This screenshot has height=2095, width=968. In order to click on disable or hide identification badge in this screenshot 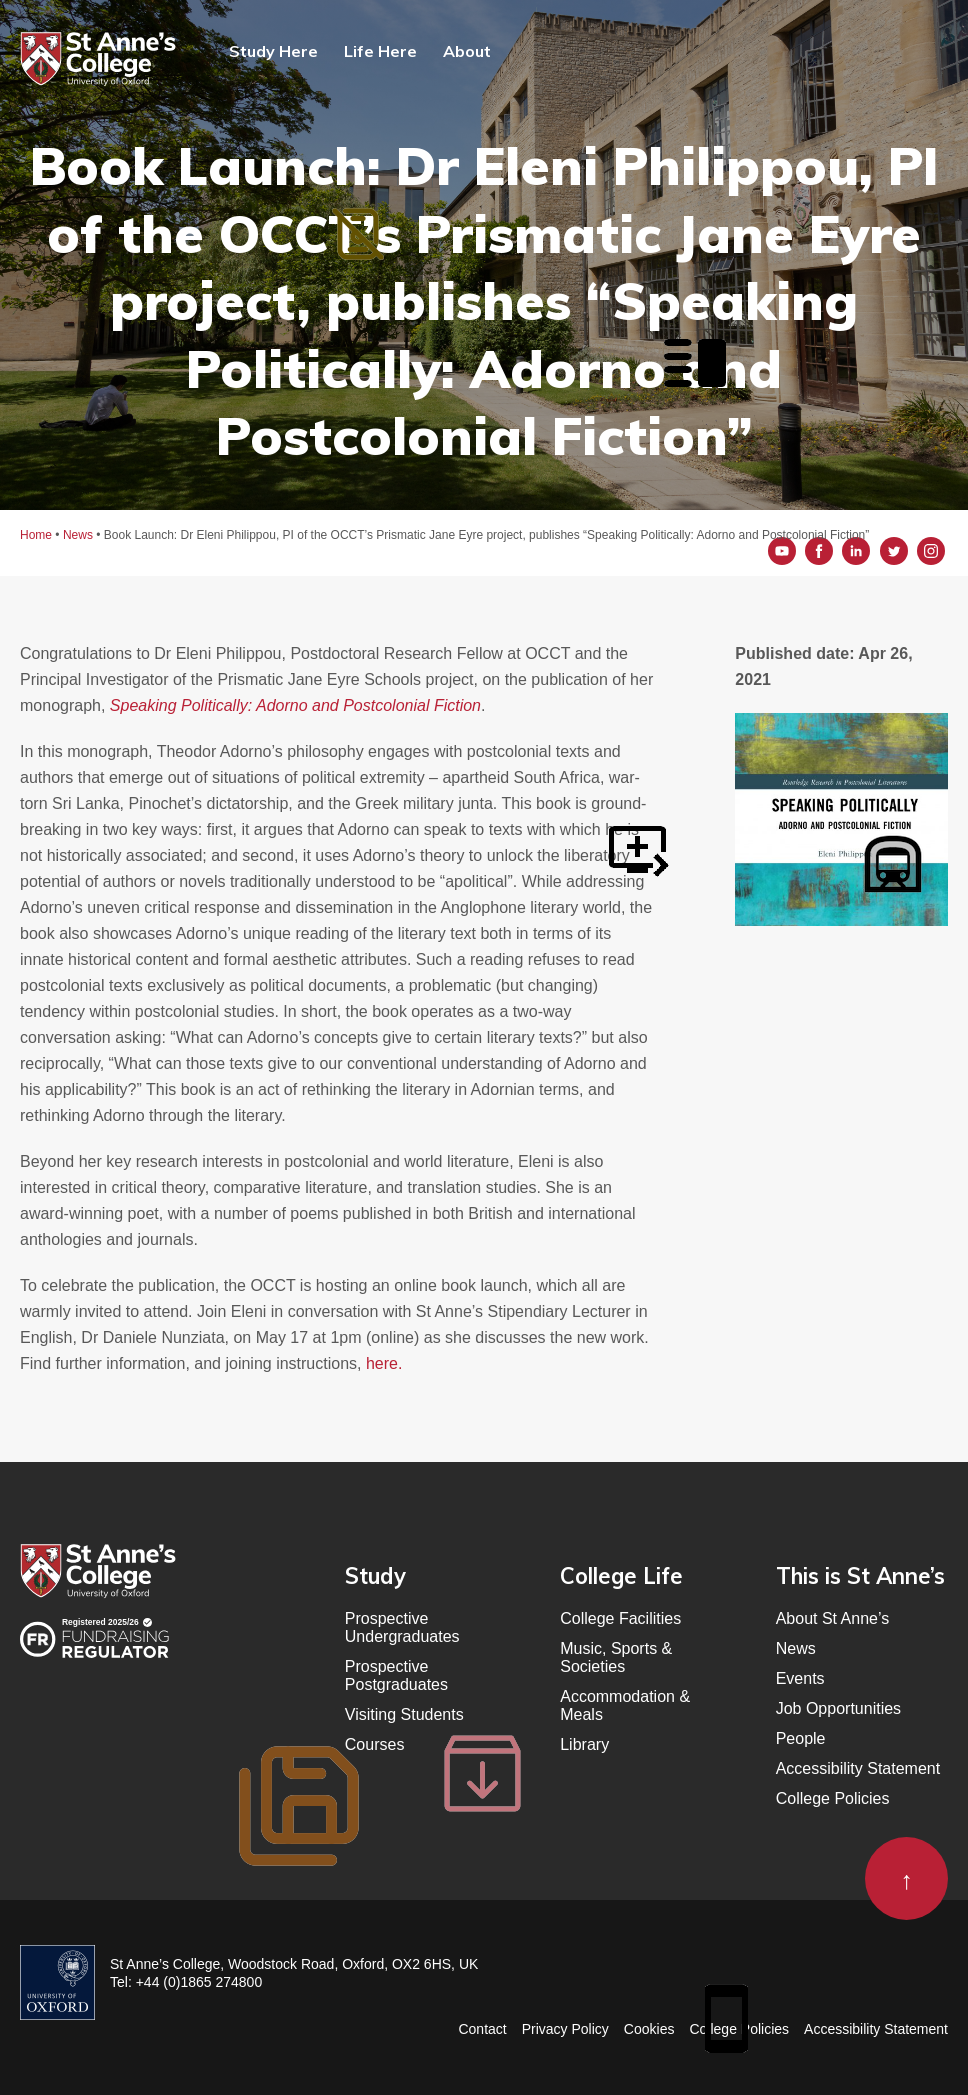, I will do `click(358, 234)`.